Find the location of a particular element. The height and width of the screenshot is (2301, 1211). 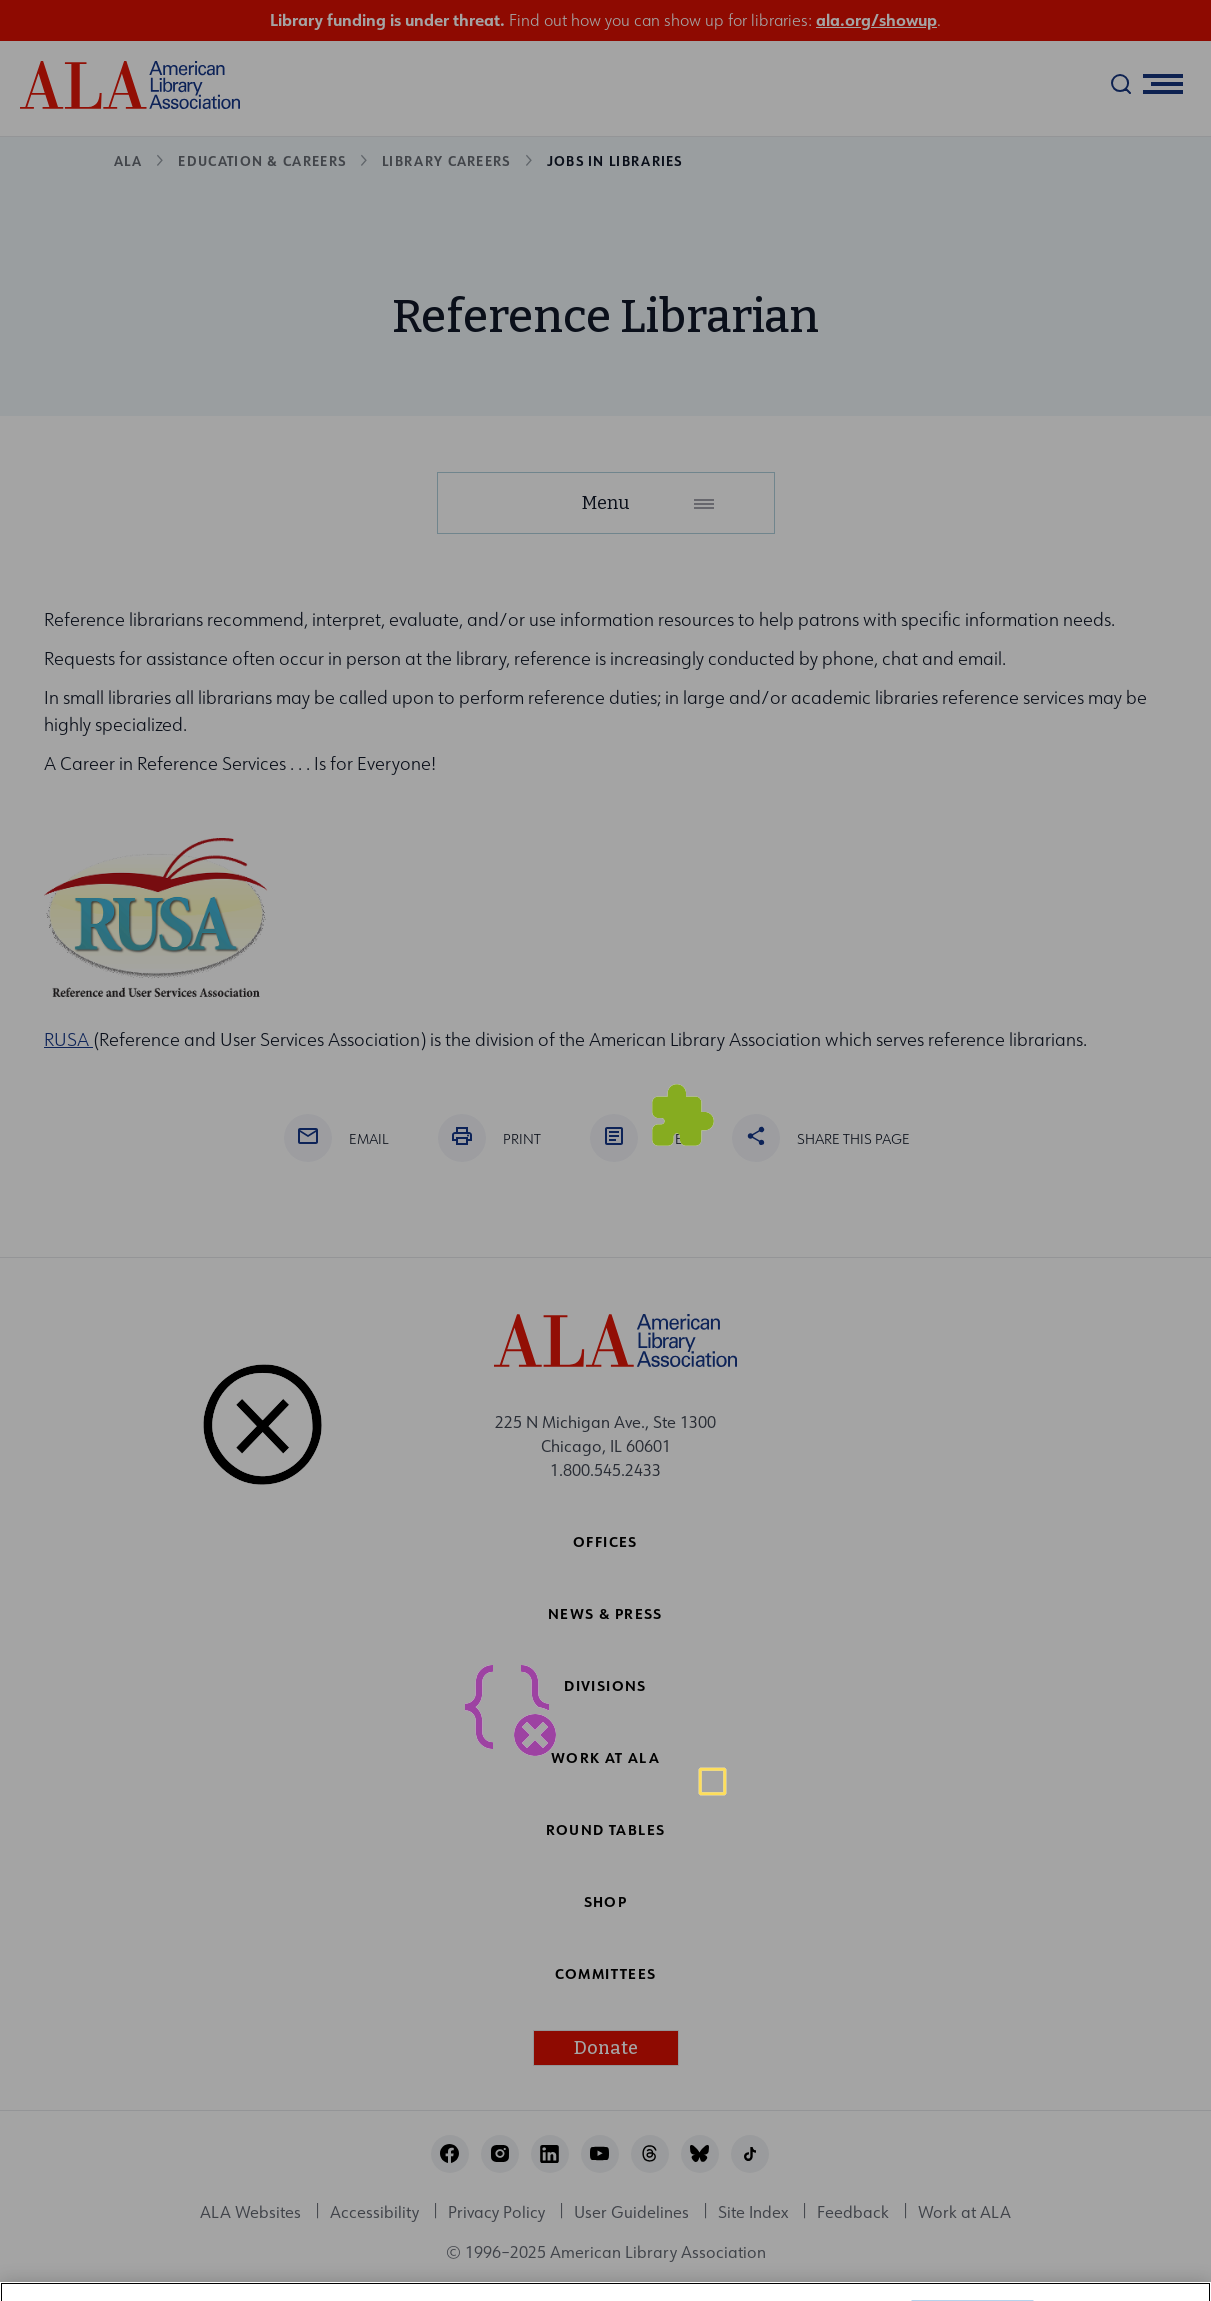

stop or halt a running process is located at coordinates (712, 1781).